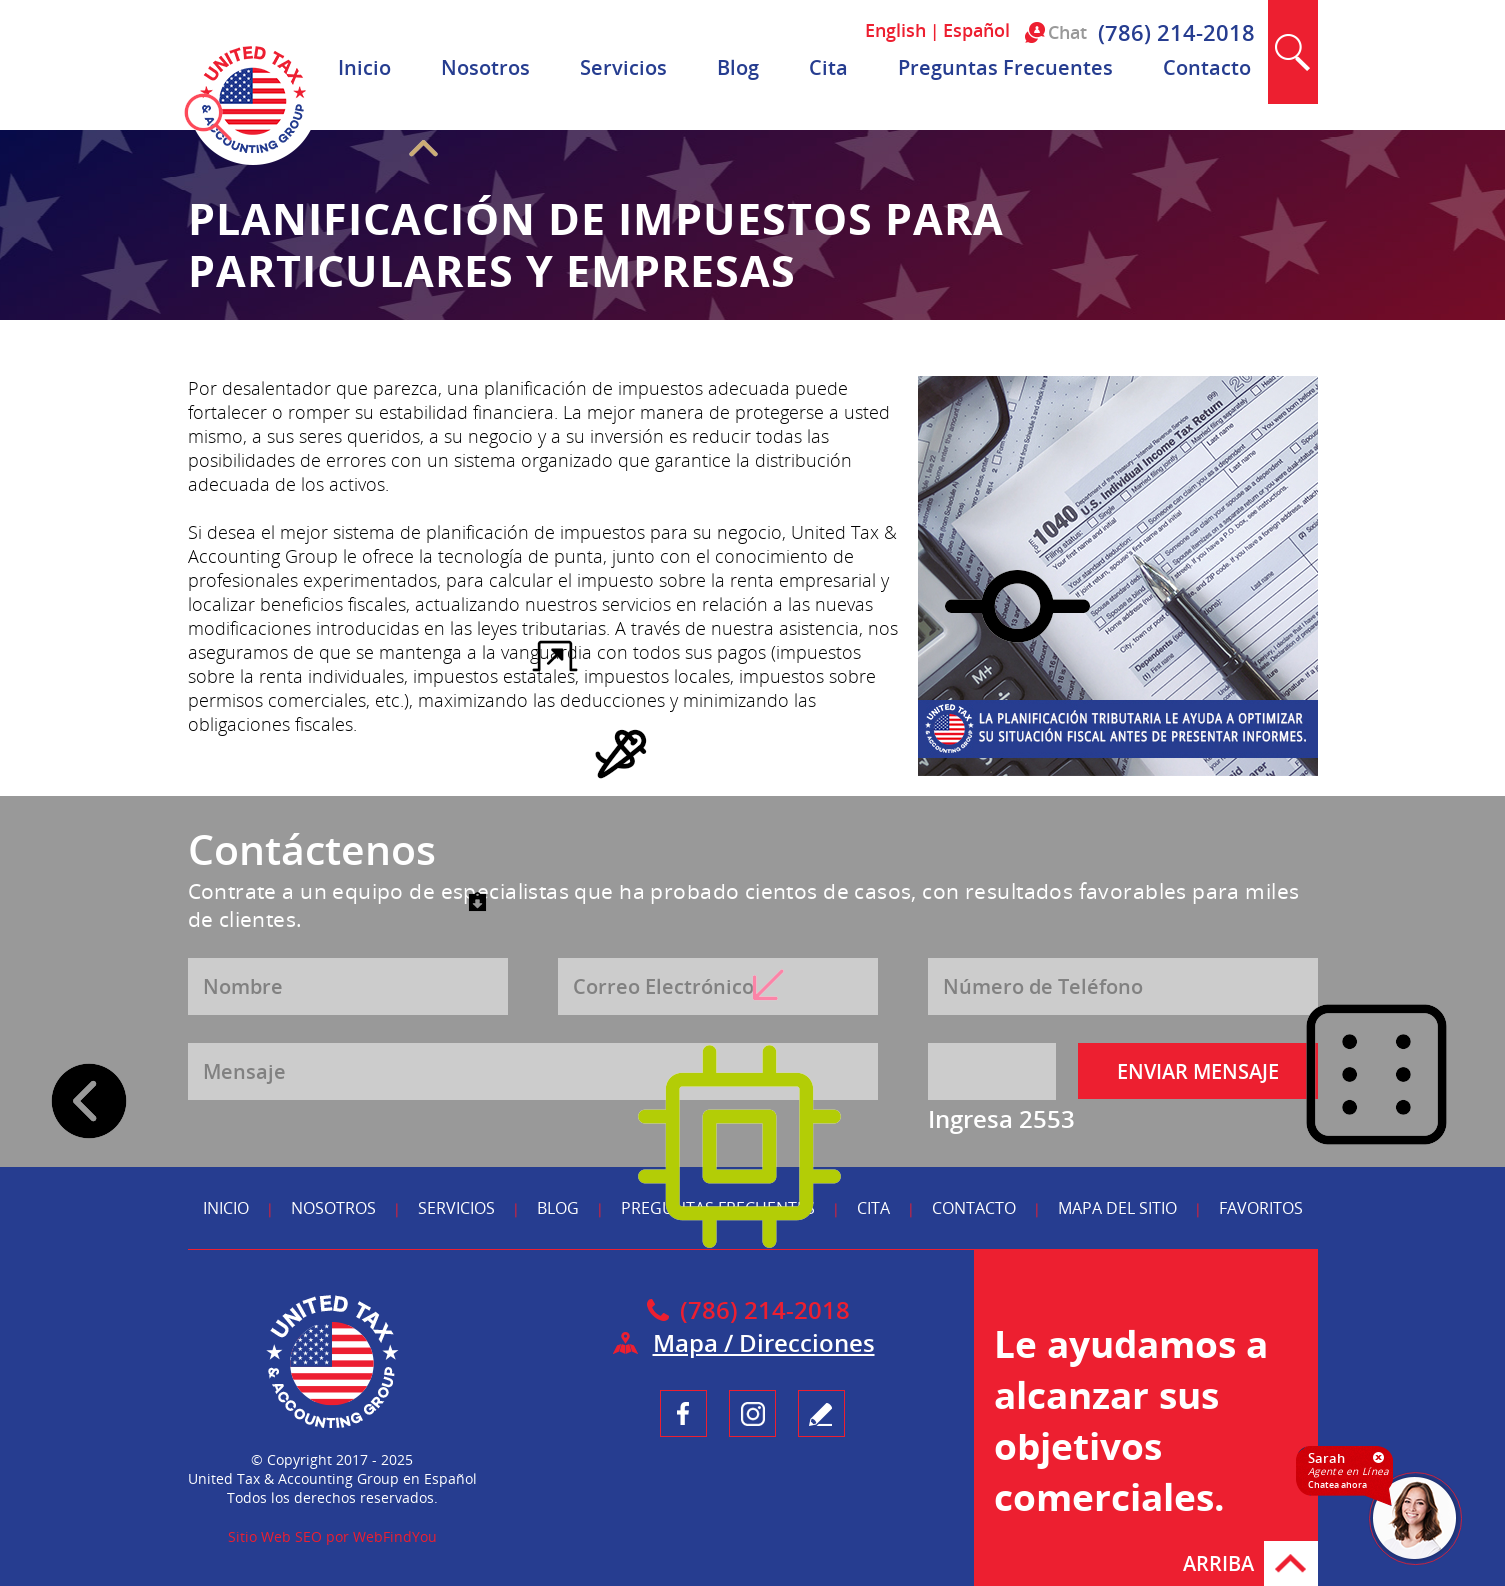 The height and width of the screenshot is (1586, 1505). What do you see at coordinates (769, 983) in the screenshot?
I see `navigate to previous or lower-left content` at bounding box center [769, 983].